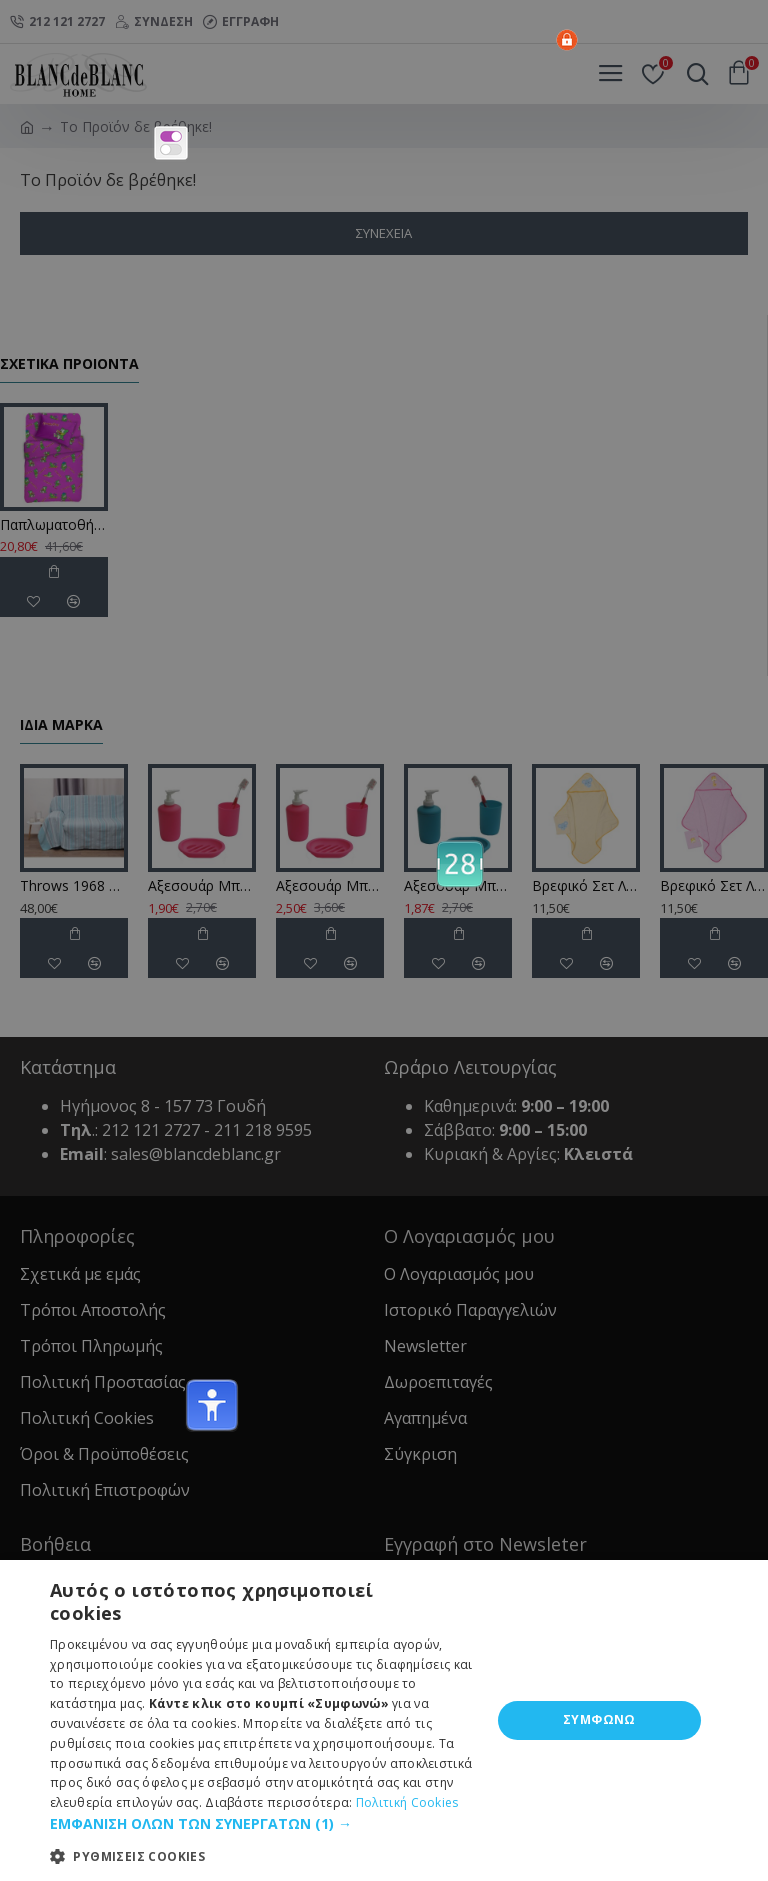 The height and width of the screenshot is (1881, 768). What do you see at coordinates (460, 864) in the screenshot?
I see `open the calendar app` at bounding box center [460, 864].